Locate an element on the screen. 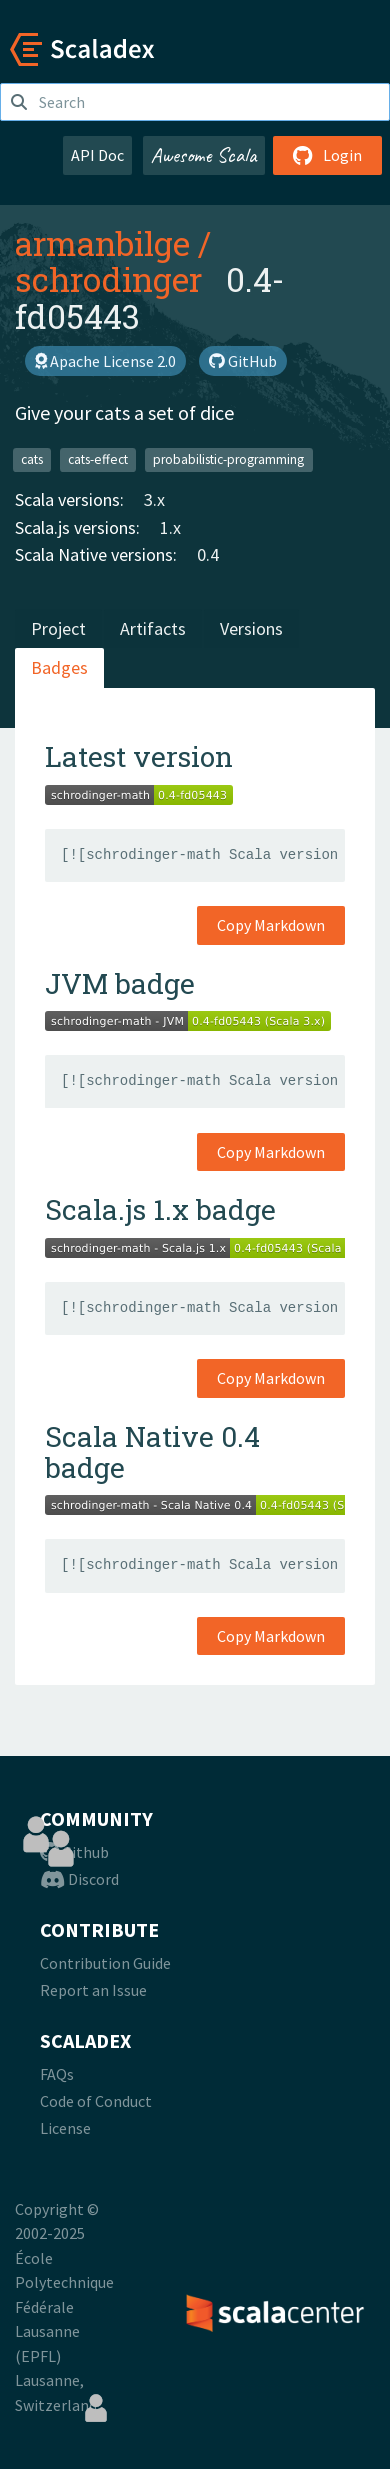  default user profile placeholder is located at coordinates (96, 2407).